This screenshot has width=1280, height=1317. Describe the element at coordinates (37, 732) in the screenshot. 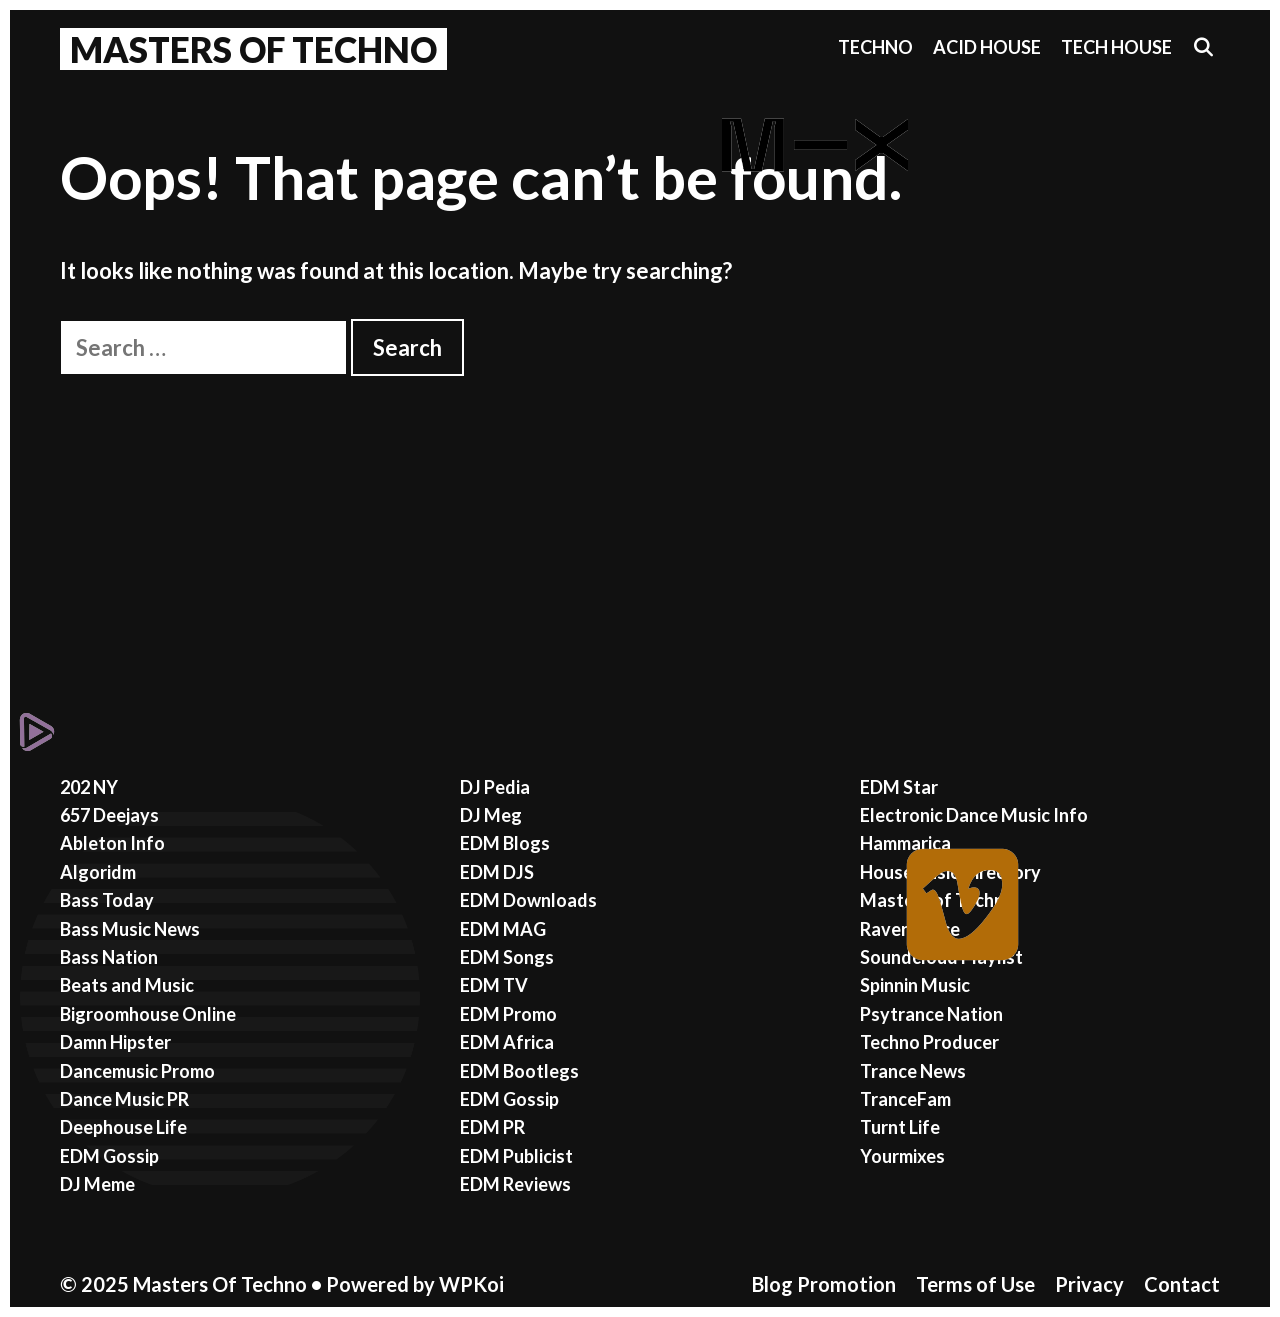

I see `open radarr movie management app` at that location.